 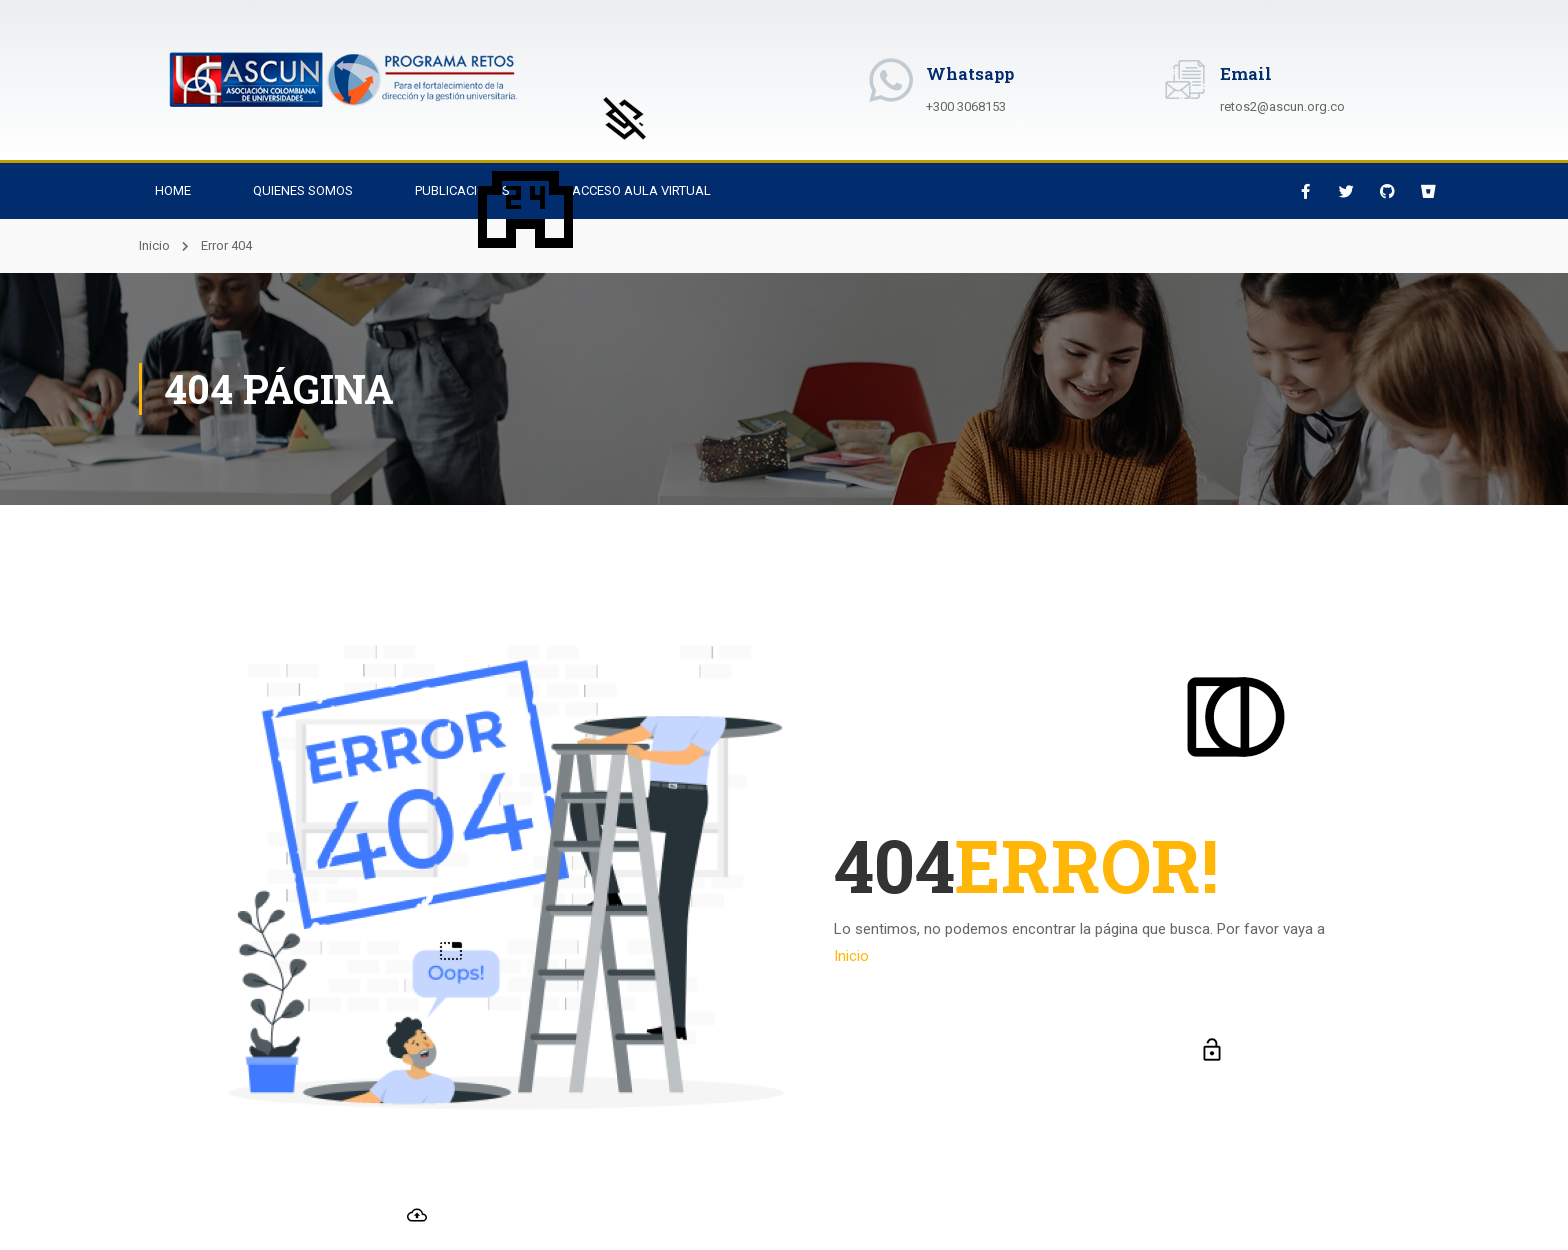 What do you see at coordinates (624, 120) in the screenshot?
I see `clear all map layers` at bounding box center [624, 120].